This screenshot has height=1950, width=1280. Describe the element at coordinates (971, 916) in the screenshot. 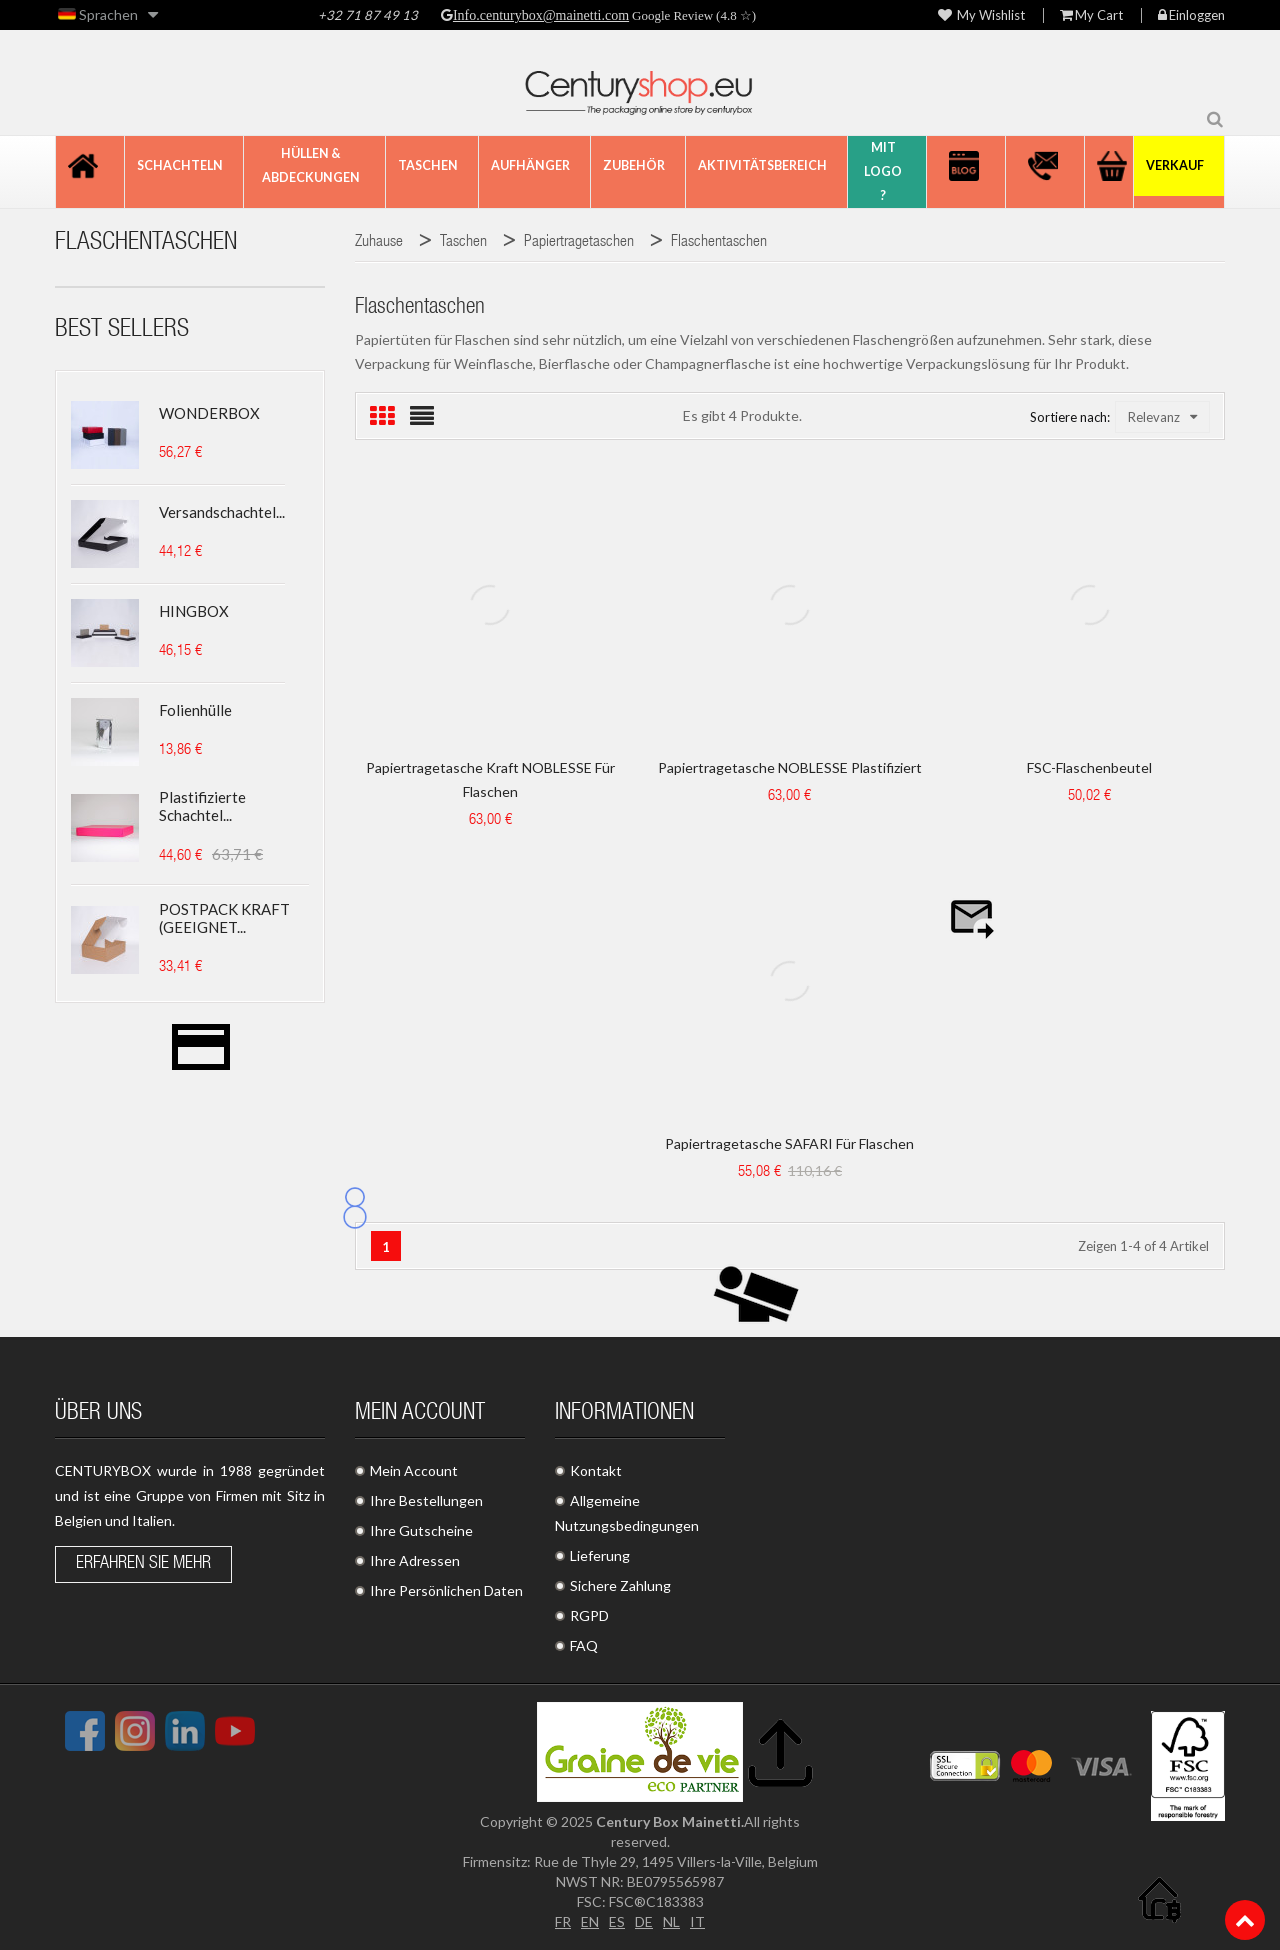

I see `forward an email to another recipient` at that location.